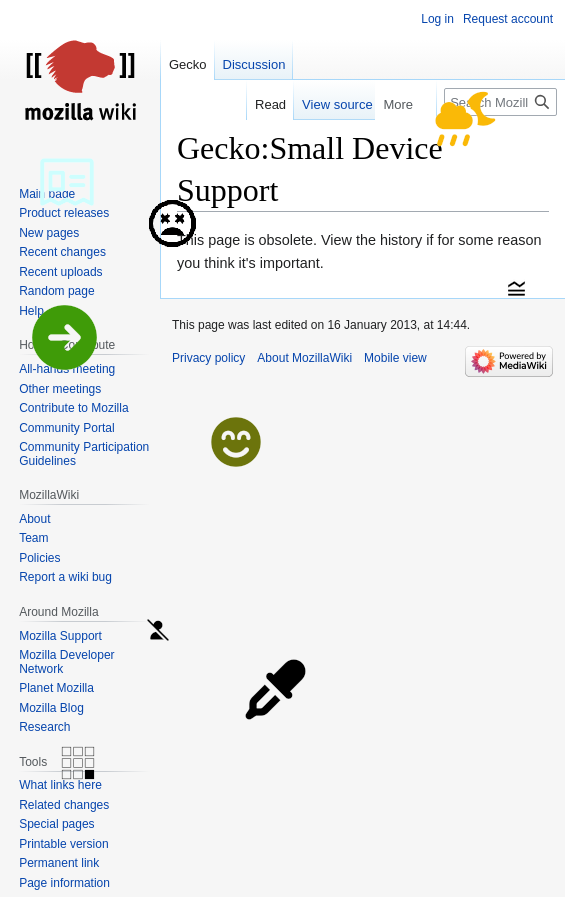 Image resolution: width=565 pixels, height=897 pixels. I want to click on block or remove a user, so click(158, 630).